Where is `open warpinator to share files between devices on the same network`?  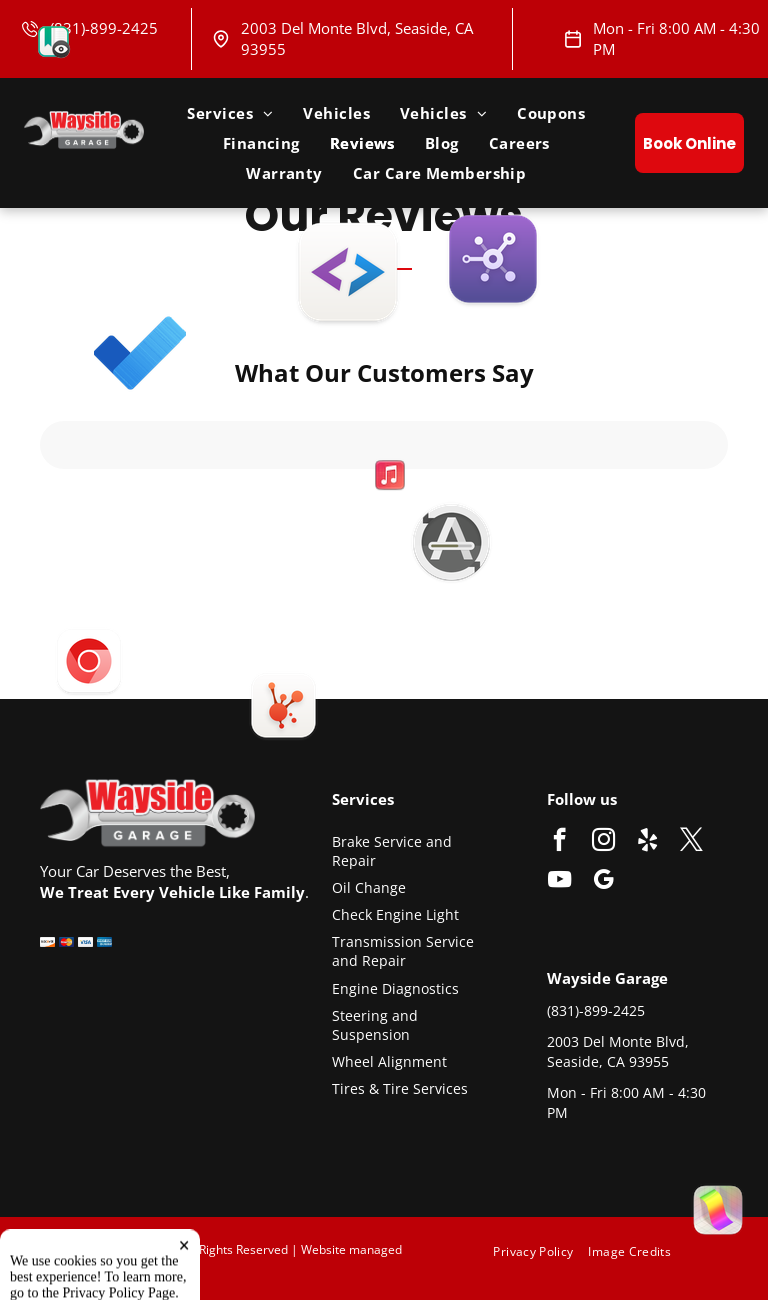 open warpinator to share files between devices on the same network is located at coordinates (493, 259).